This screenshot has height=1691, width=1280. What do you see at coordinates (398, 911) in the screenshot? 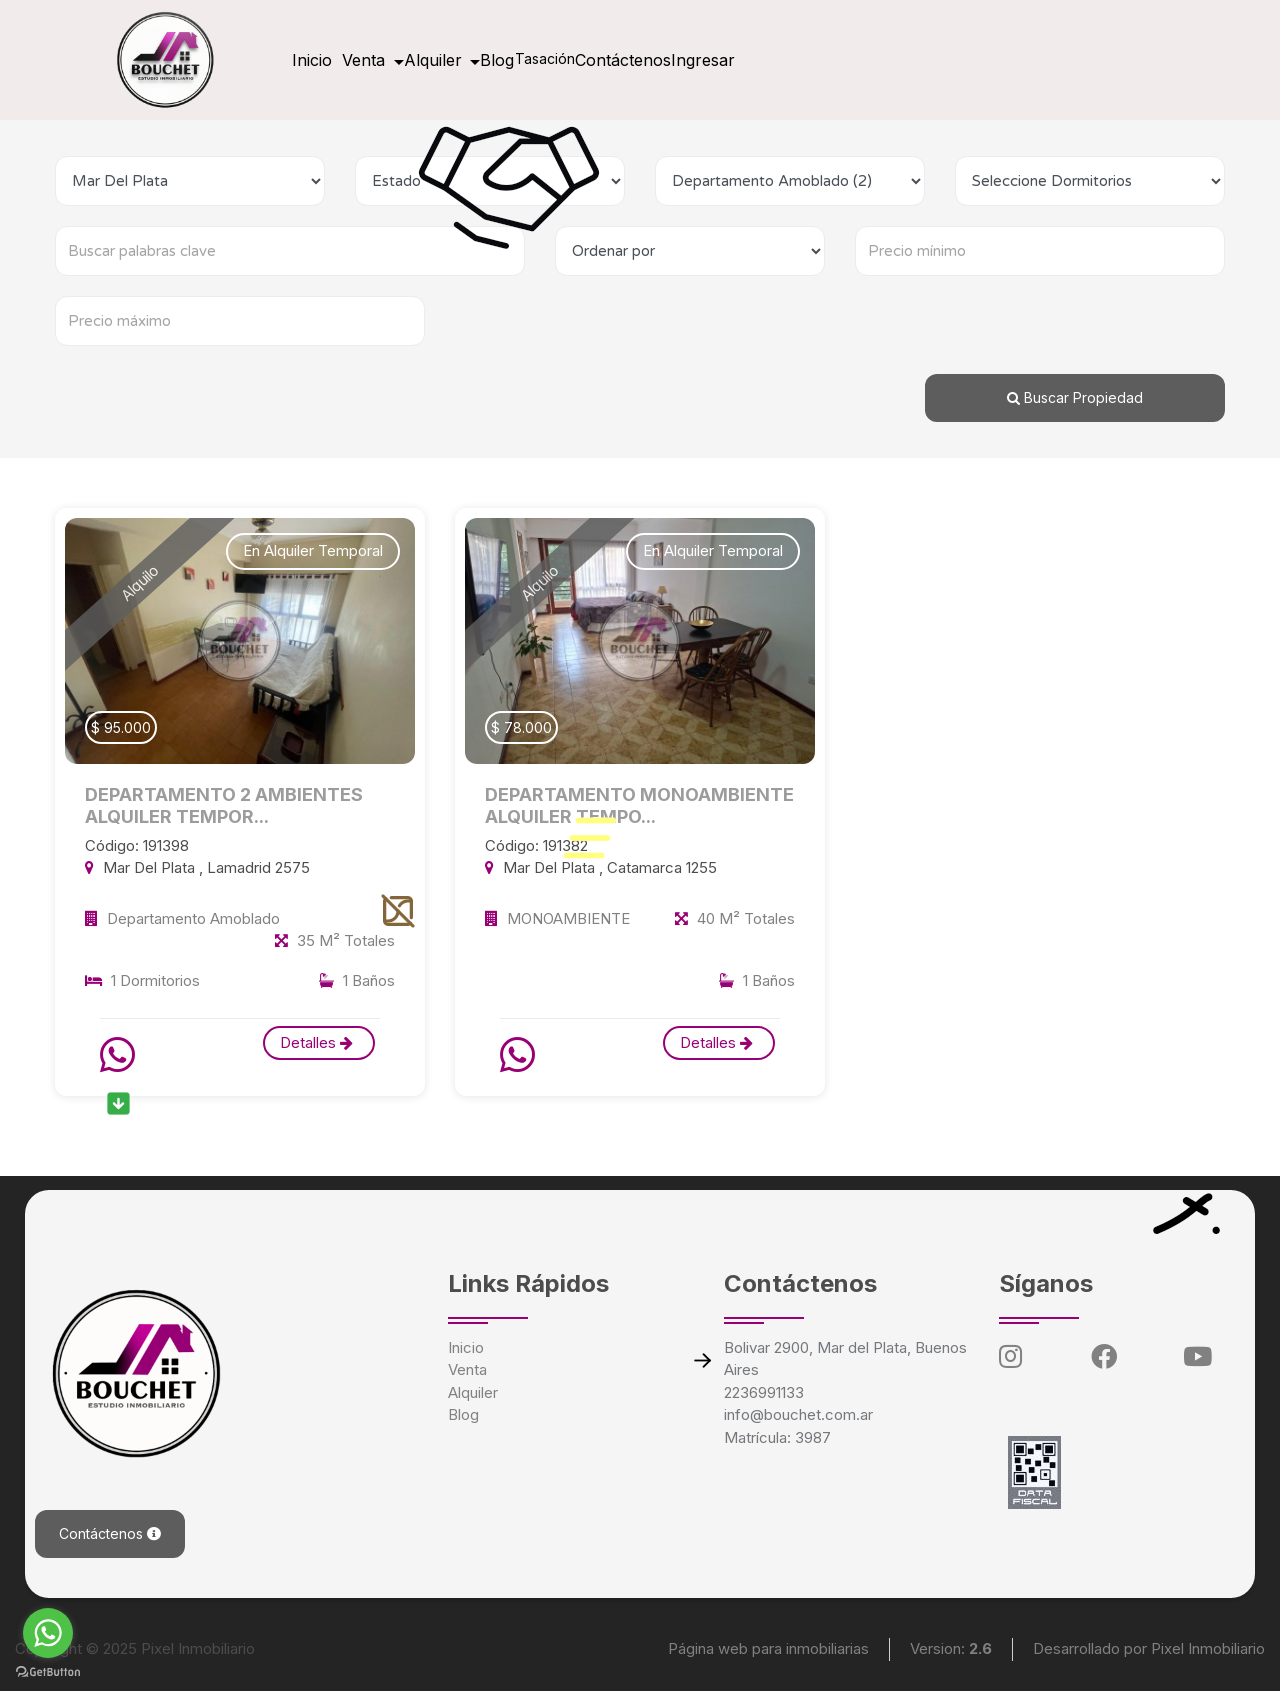
I see `disable contrast adjustment` at bounding box center [398, 911].